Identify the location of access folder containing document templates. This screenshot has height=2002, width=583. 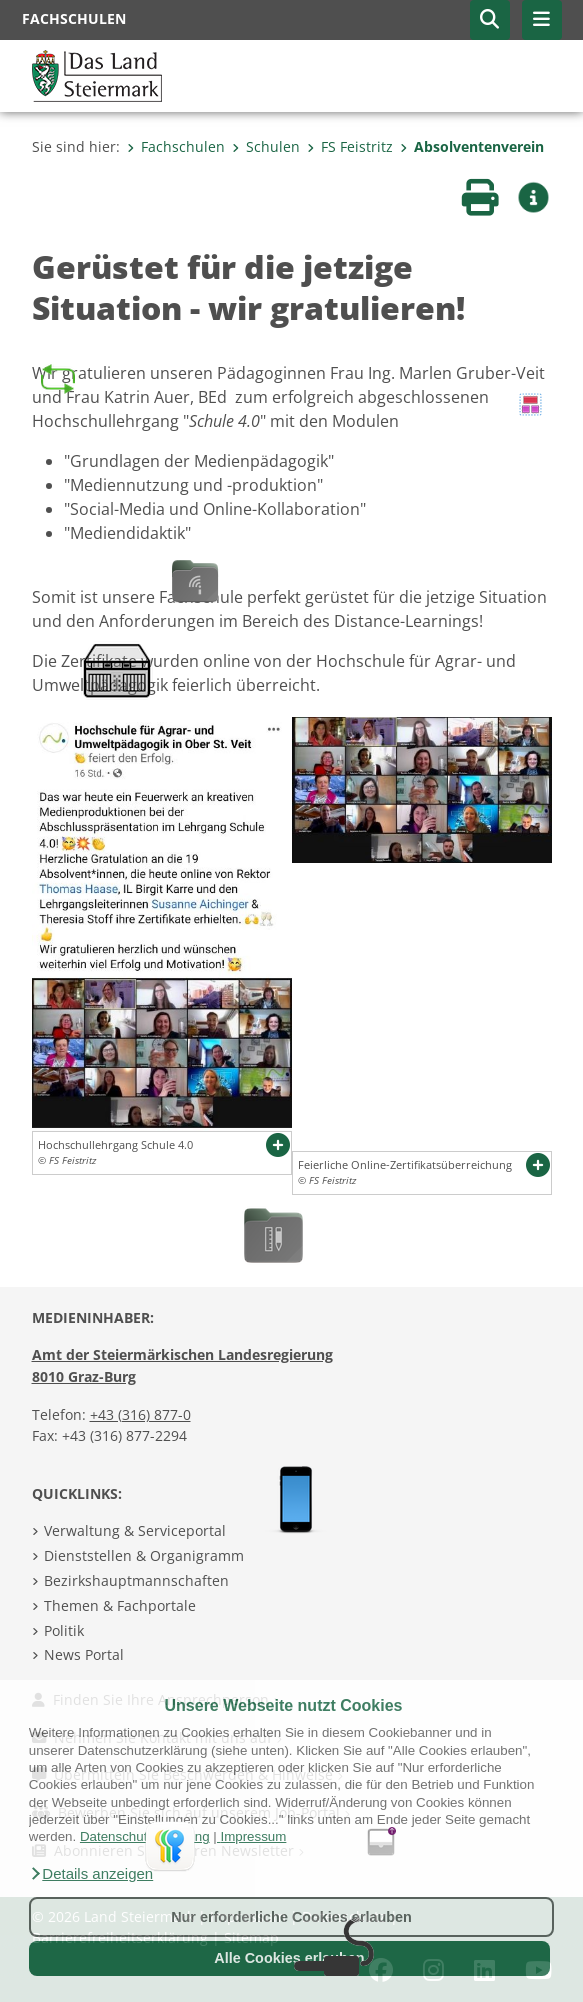
(273, 1235).